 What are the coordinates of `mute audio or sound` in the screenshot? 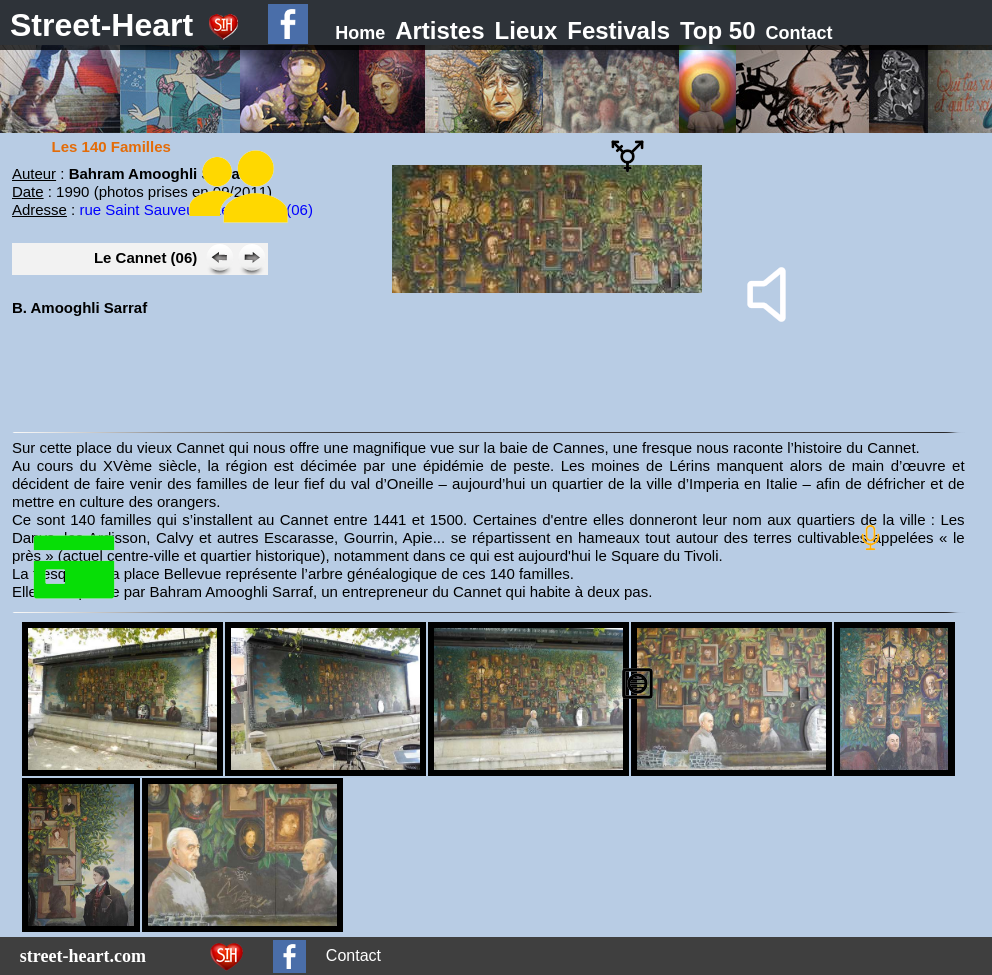 It's located at (766, 294).